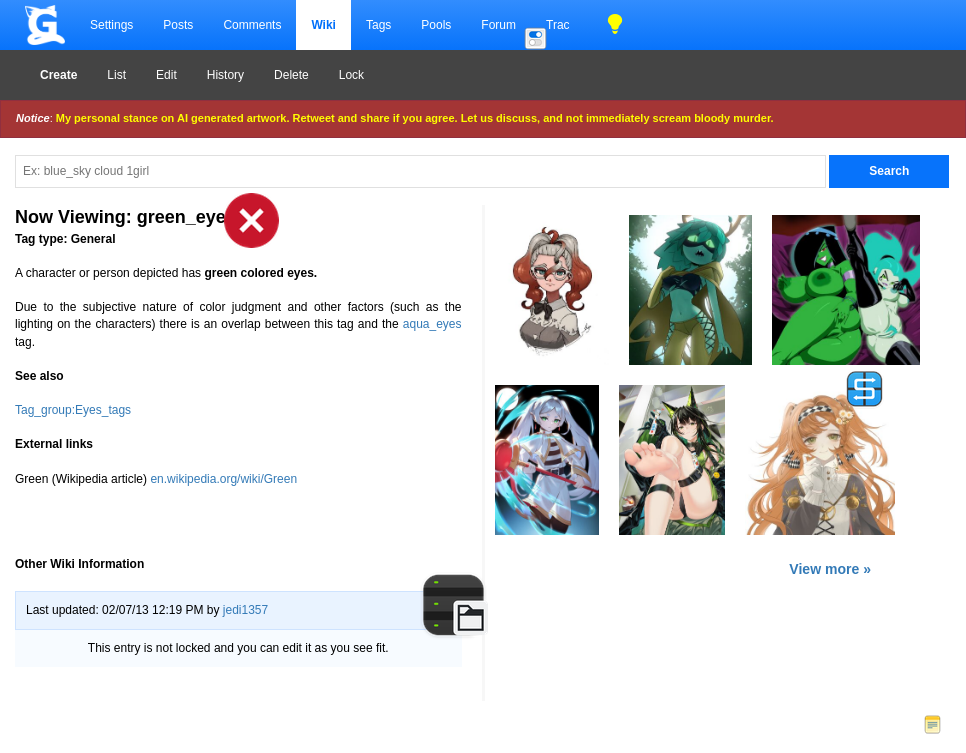 Image resolution: width=966 pixels, height=753 pixels. What do you see at coordinates (932, 724) in the screenshot?
I see `open the notes application` at bounding box center [932, 724].